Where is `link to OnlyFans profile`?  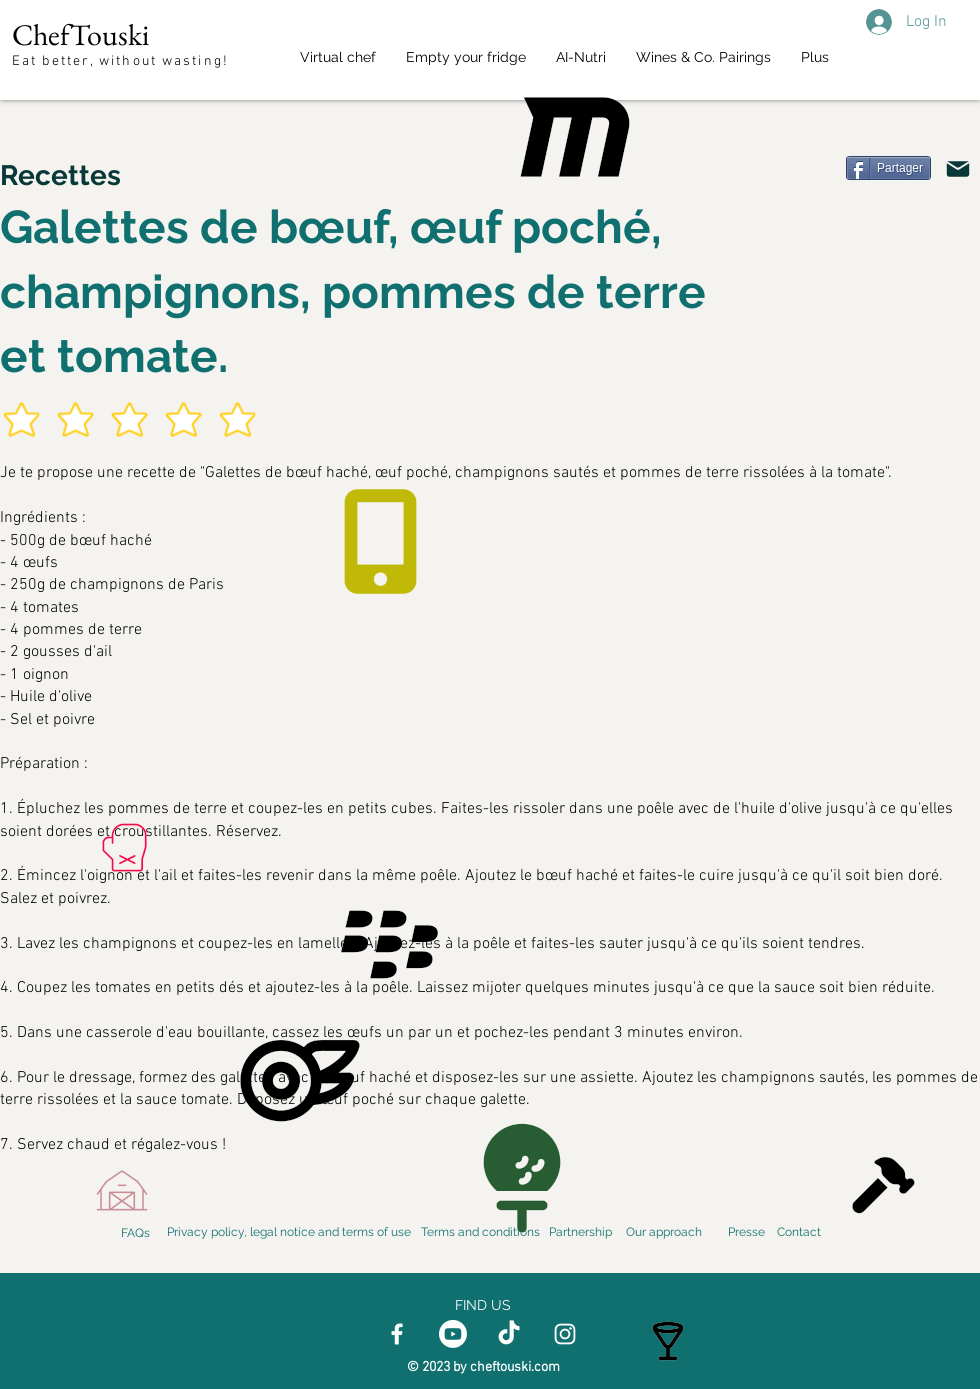 link to OnlyFans profile is located at coordinates (300, 1078).